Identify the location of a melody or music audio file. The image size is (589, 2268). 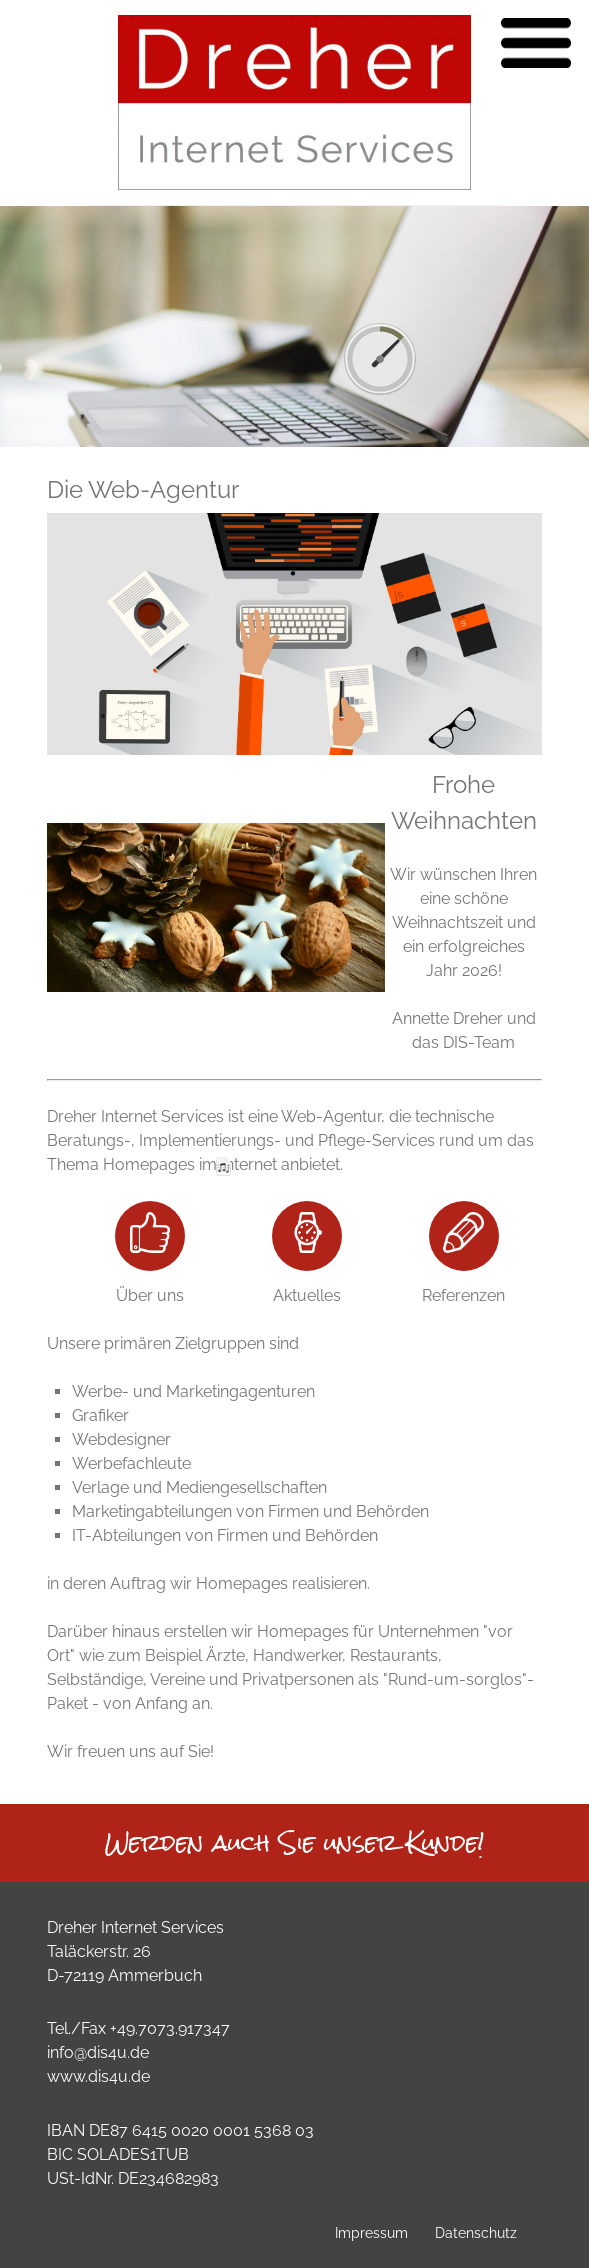
(223, 1166).